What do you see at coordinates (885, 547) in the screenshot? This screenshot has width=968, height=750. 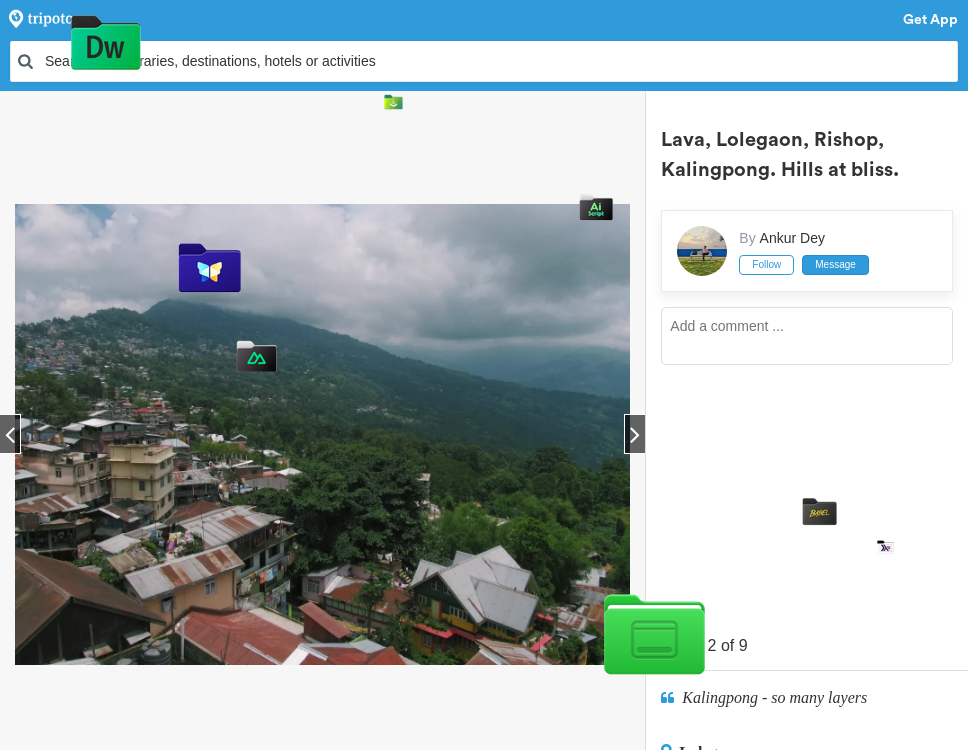 I see `open folder containing haskell project files` at bounding box center [885, 547].